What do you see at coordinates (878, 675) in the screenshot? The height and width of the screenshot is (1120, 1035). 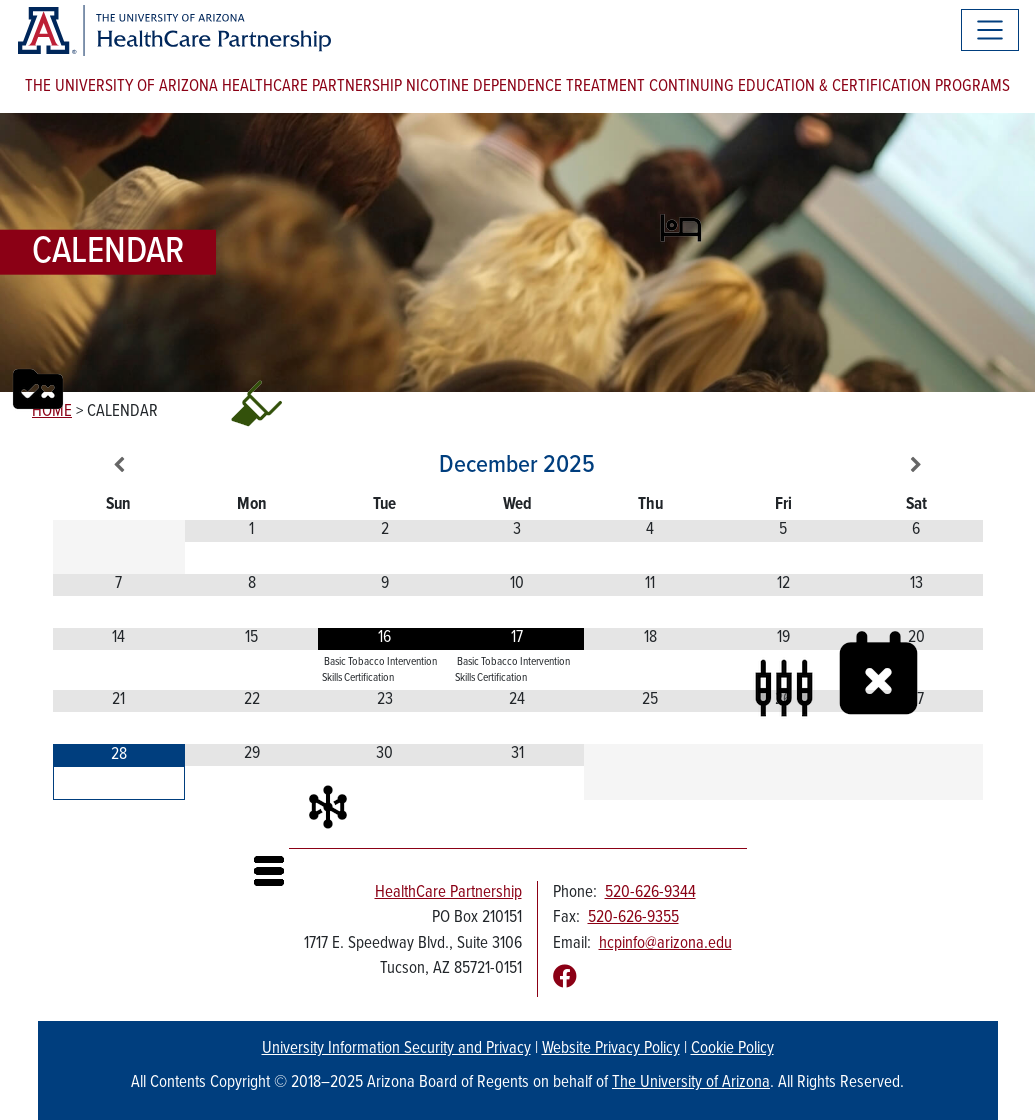 I see `cancel or delete a scheduled event` at bounding box center [878, 675].